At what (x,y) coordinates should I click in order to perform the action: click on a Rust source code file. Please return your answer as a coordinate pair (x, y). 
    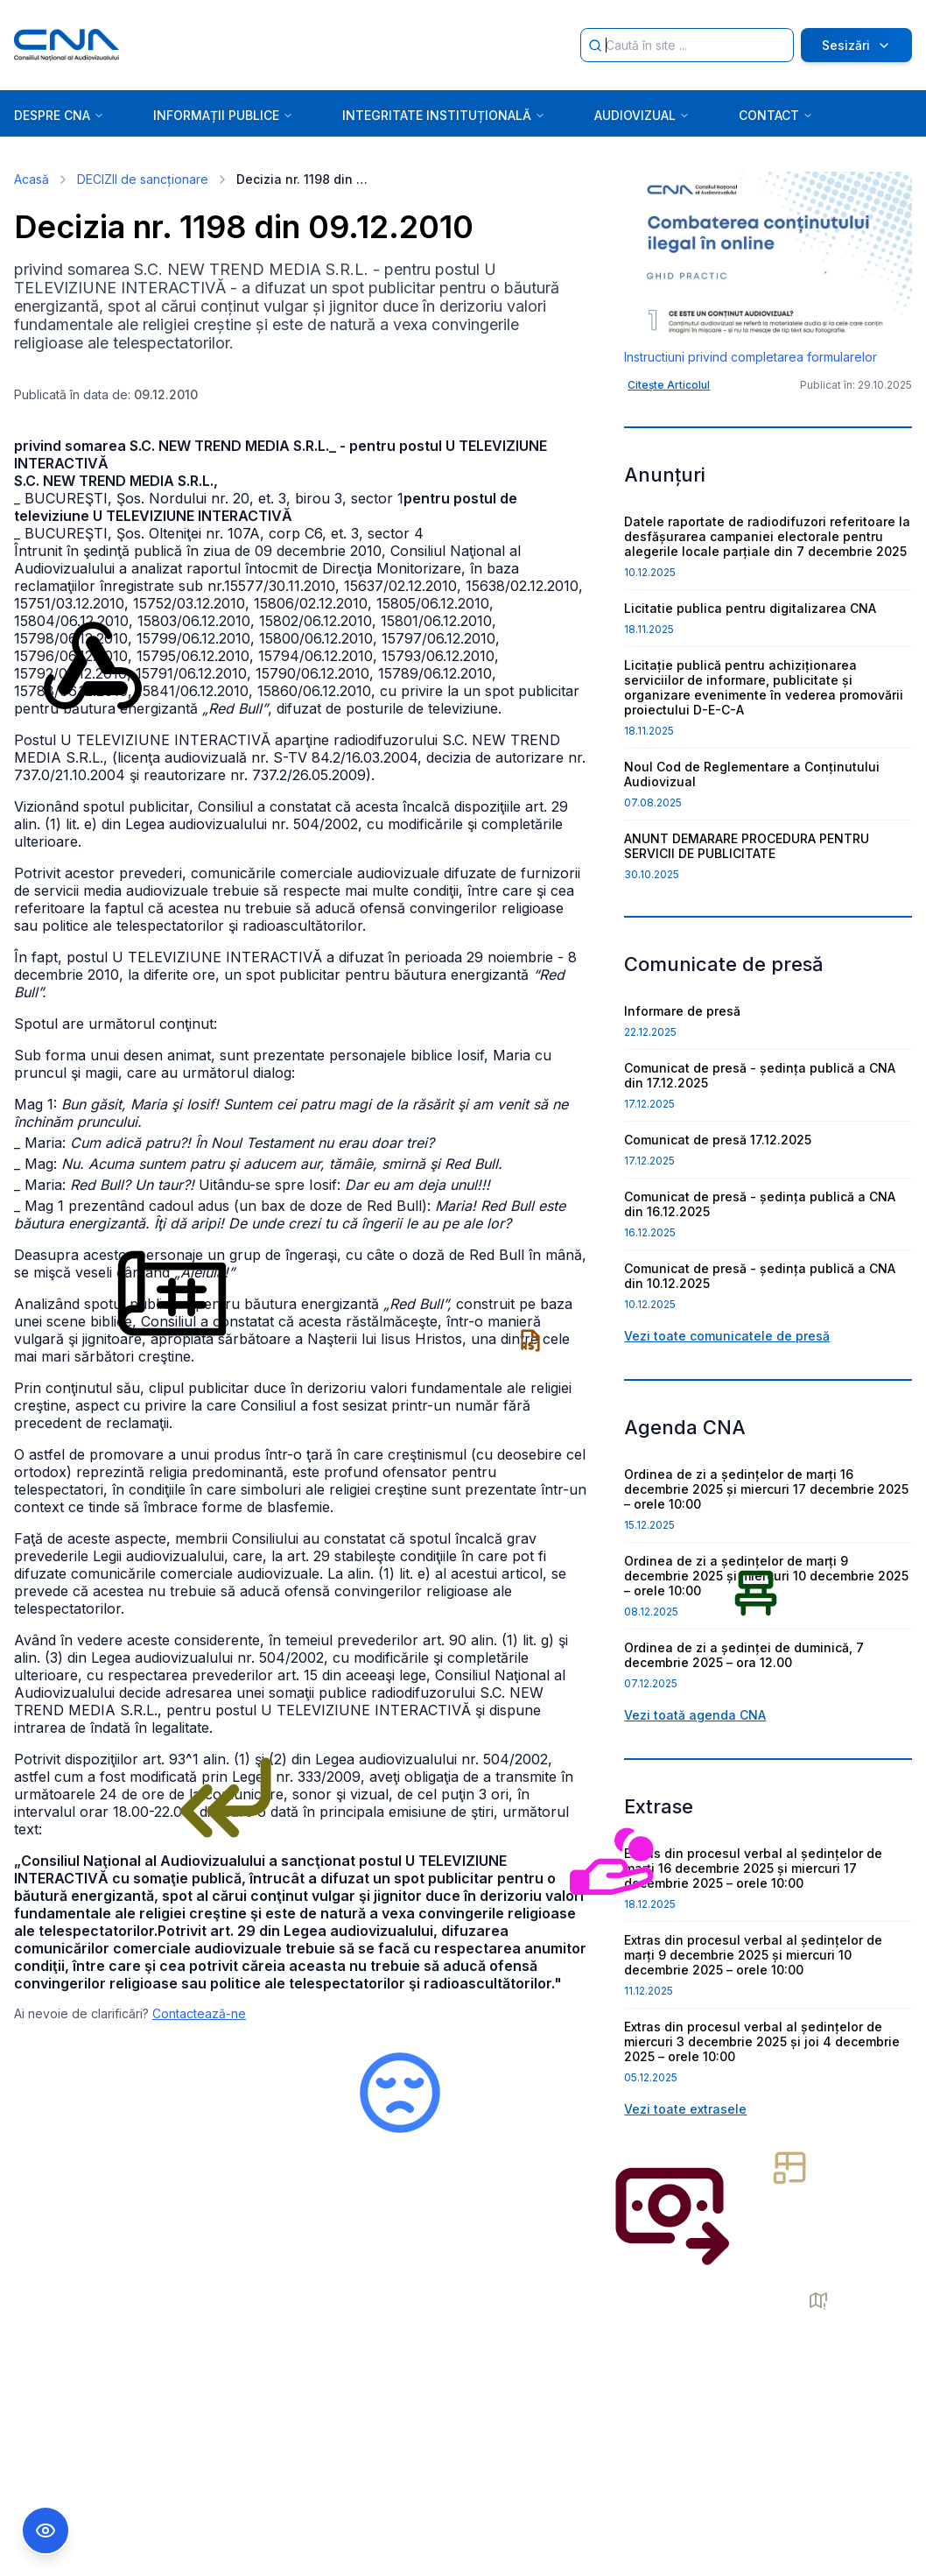
    Looking at the image, I should click on (530, 1341).